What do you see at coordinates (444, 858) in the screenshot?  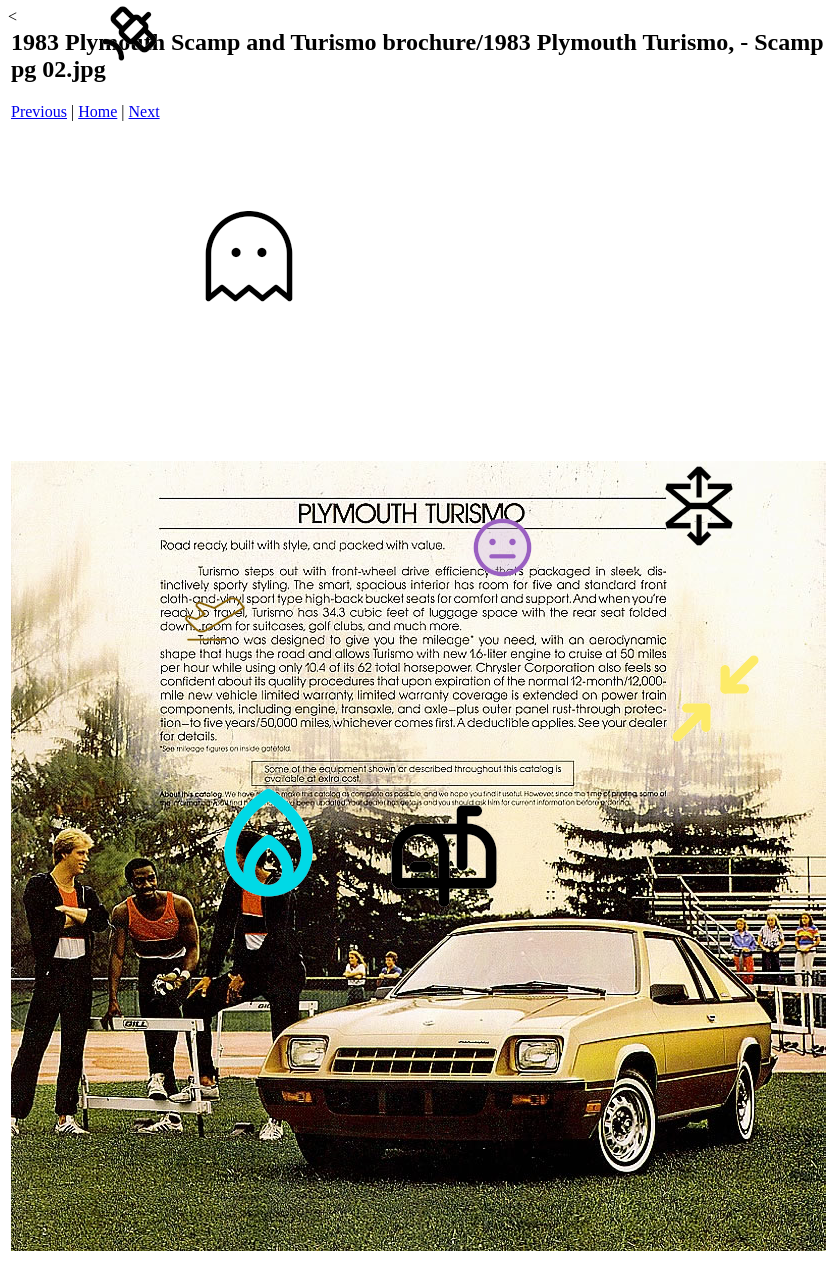 I see `access your mailbox or inbox` at bounding box center [444, 858].